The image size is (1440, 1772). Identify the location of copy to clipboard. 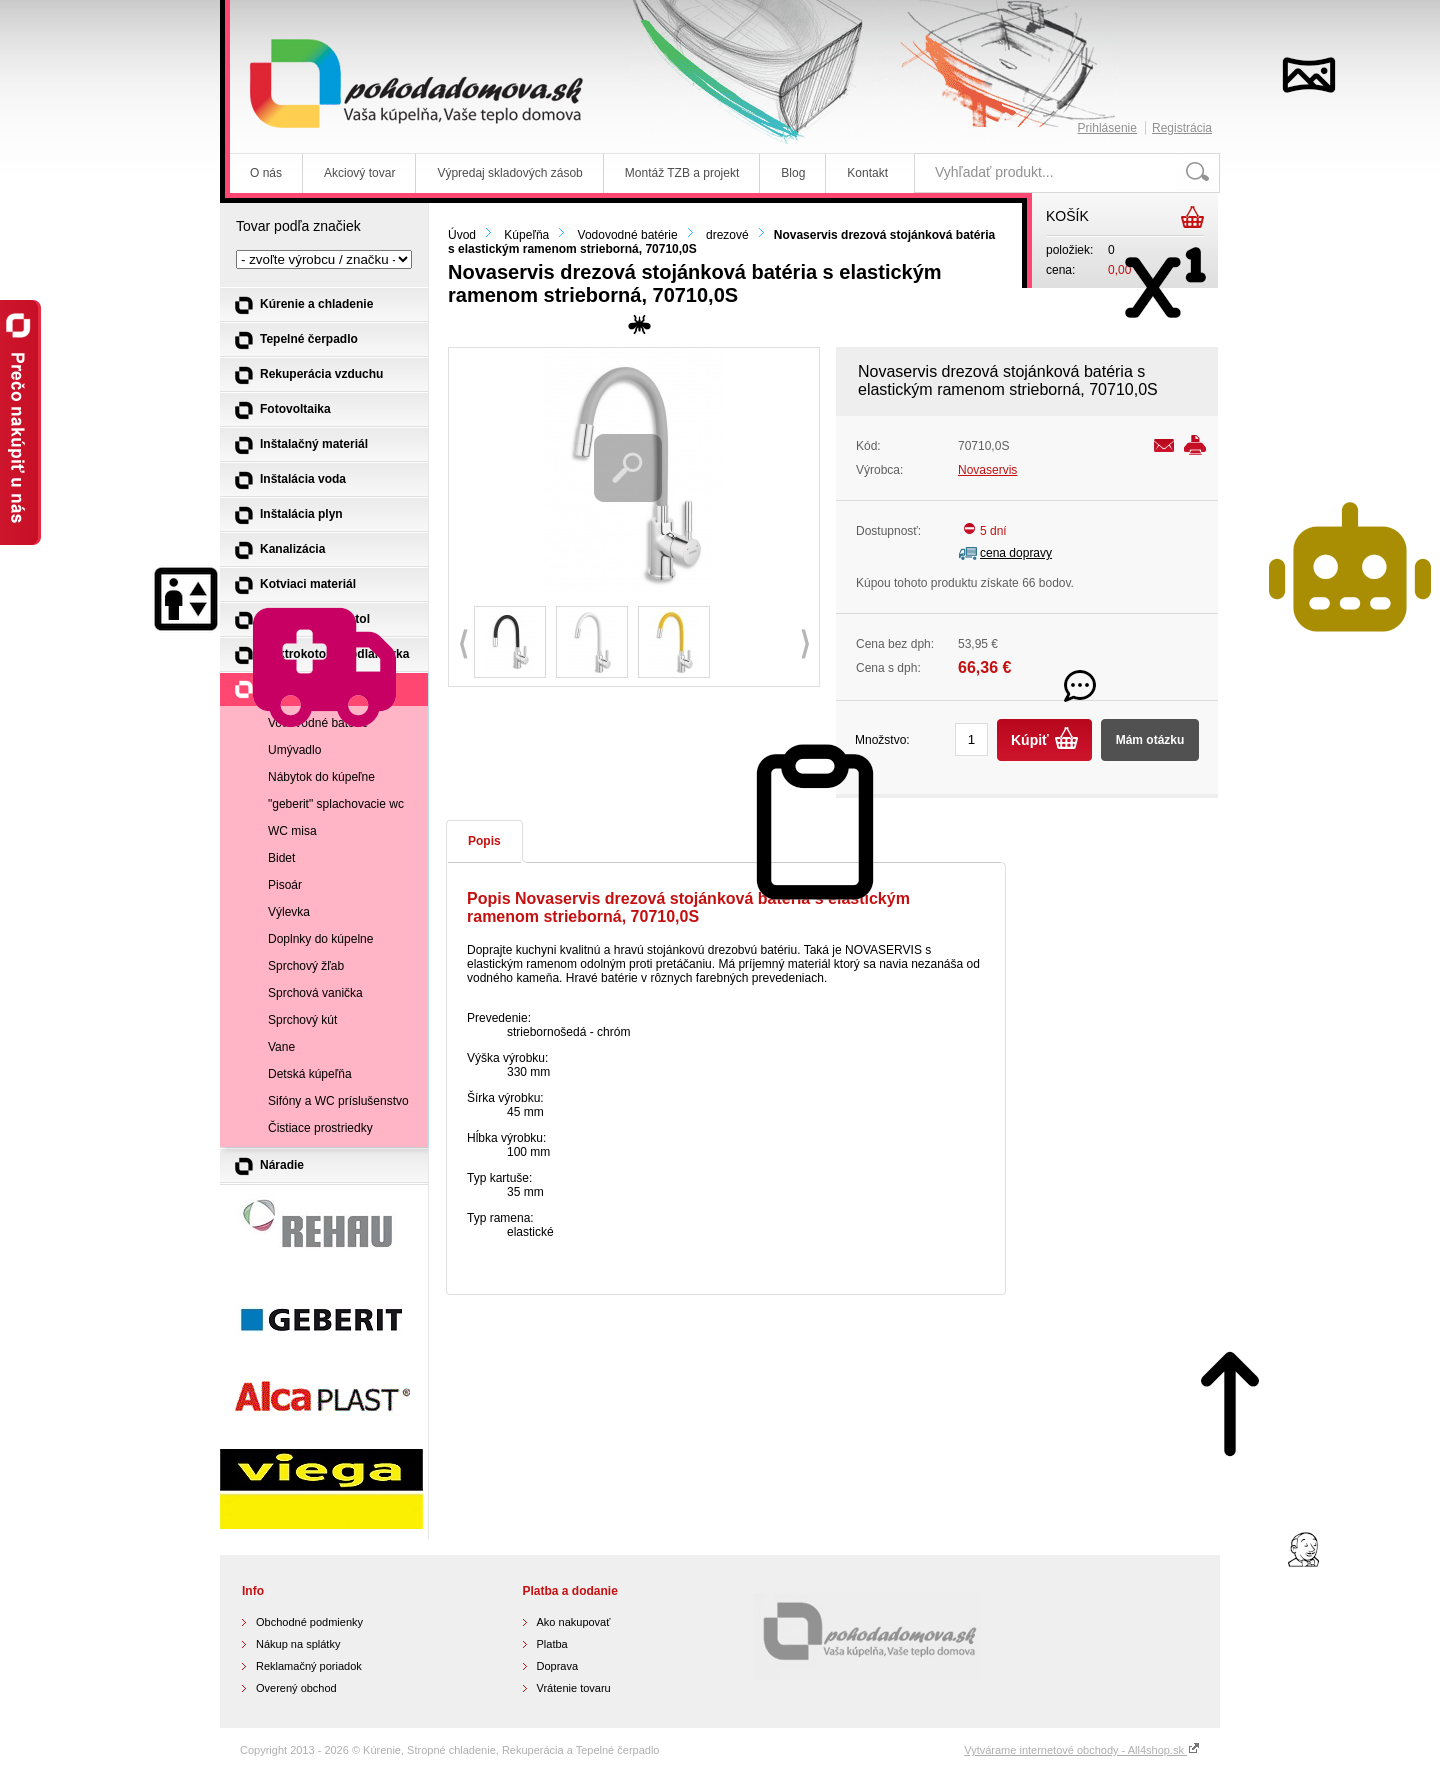
(815, 822).